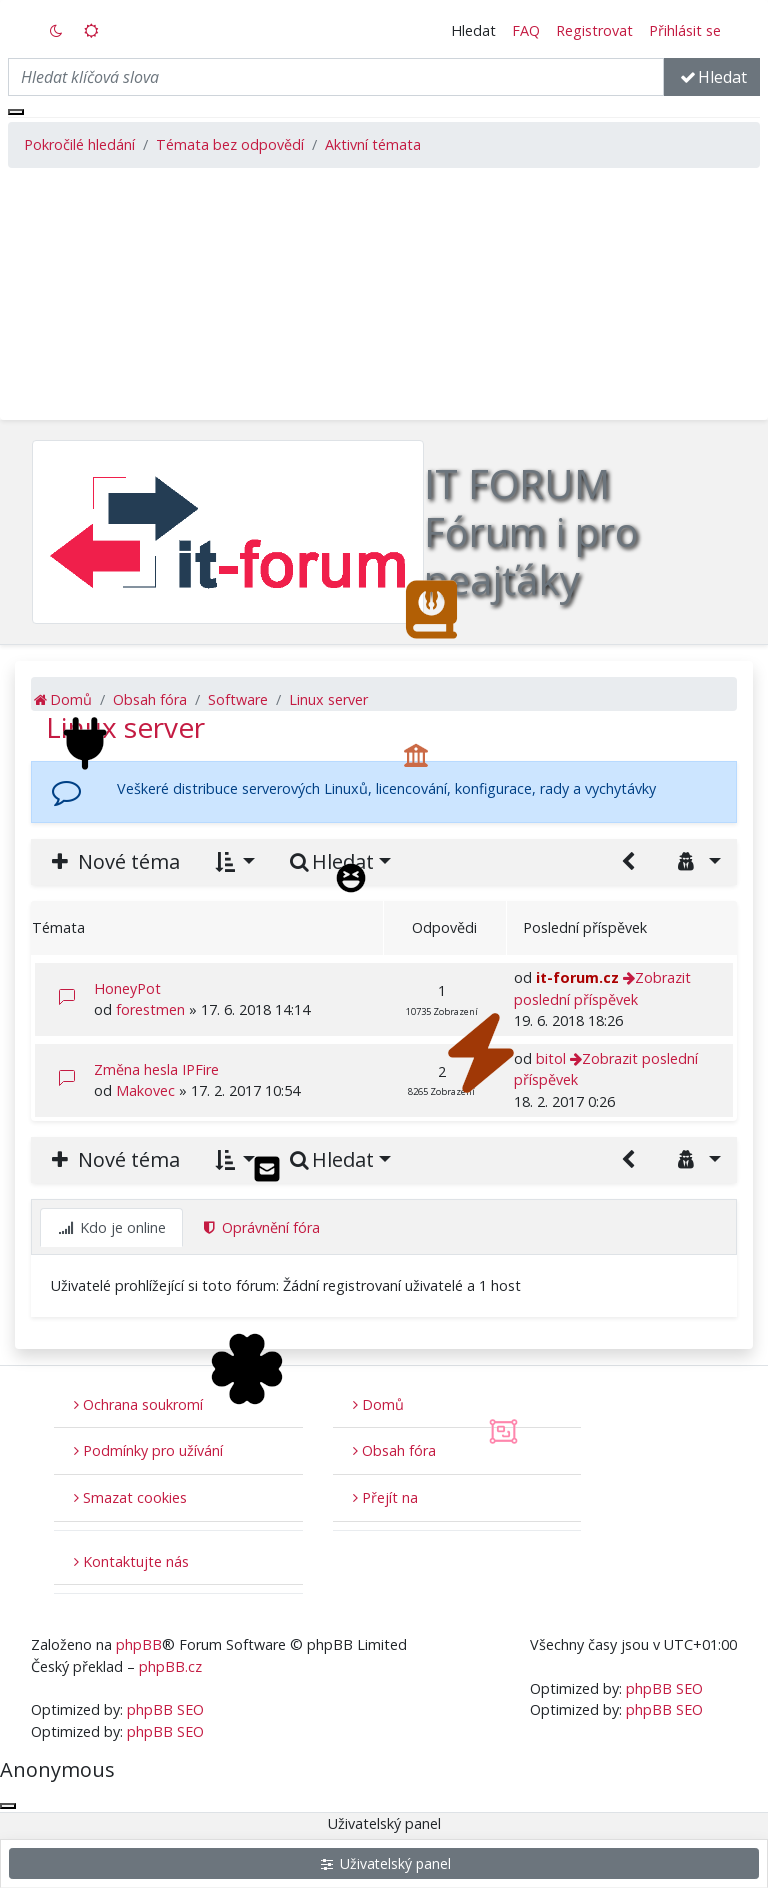 The height and width of the screenshot is (1888, 768). What do you see at coordinates (481, 1053) in the screenshot?
I see `indicates quick actions or flash features` at bounding box center [481, 1053].